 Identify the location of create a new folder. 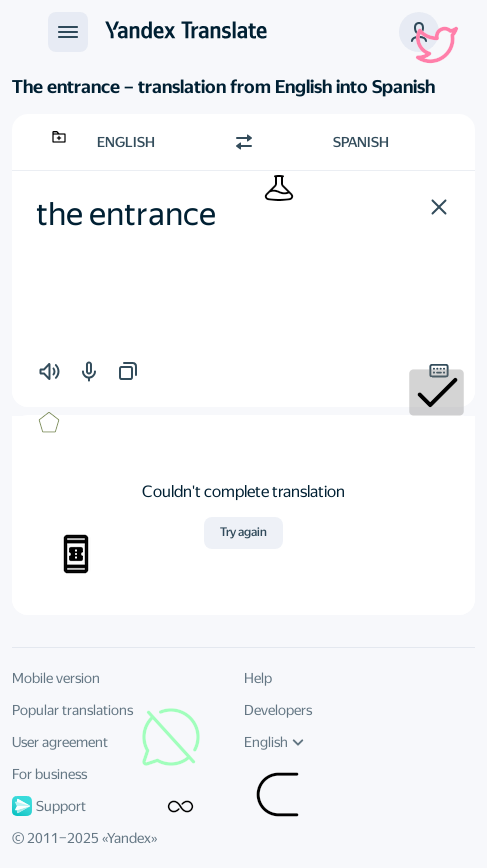
(59, 137).